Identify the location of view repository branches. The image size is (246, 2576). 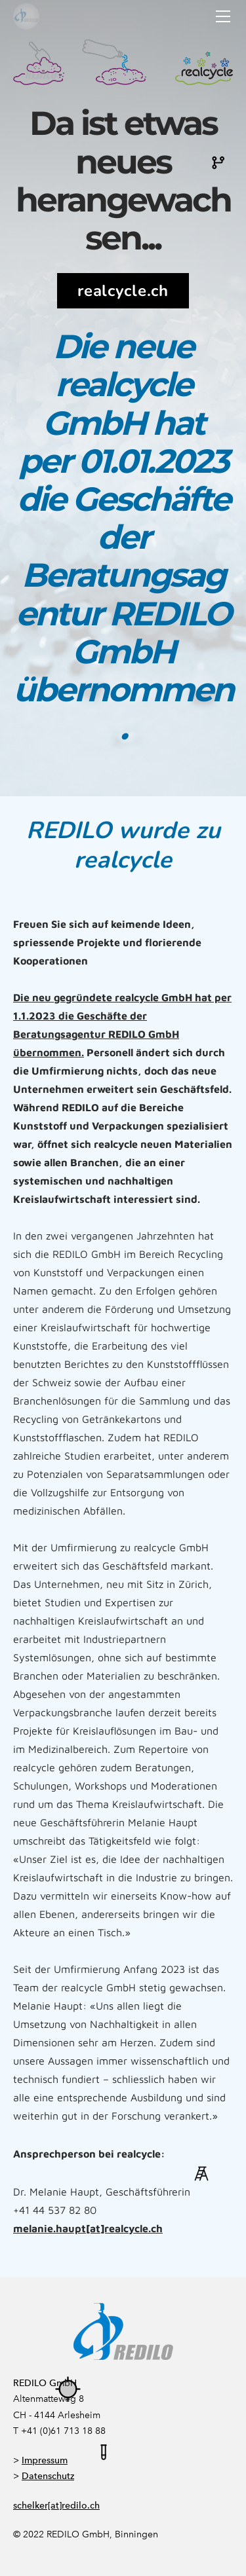
(217, 162).